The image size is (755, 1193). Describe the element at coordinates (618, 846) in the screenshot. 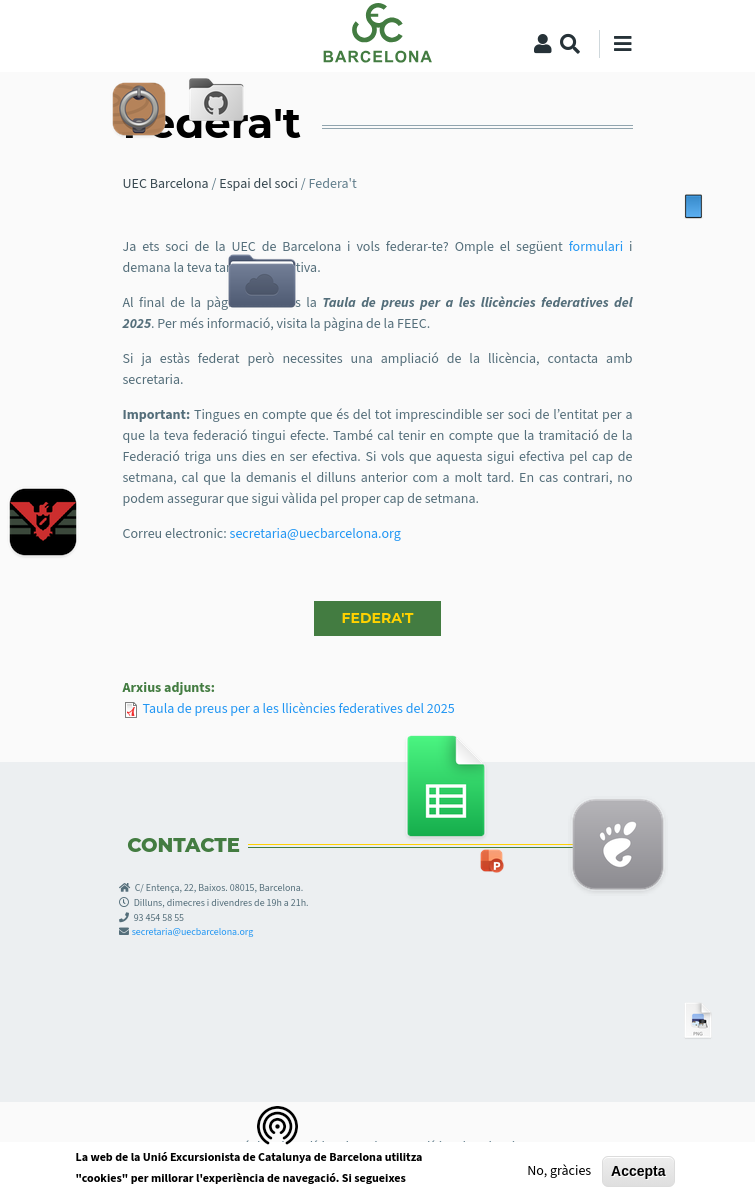

I see `access GNOME desktop configuration settings` at that location.